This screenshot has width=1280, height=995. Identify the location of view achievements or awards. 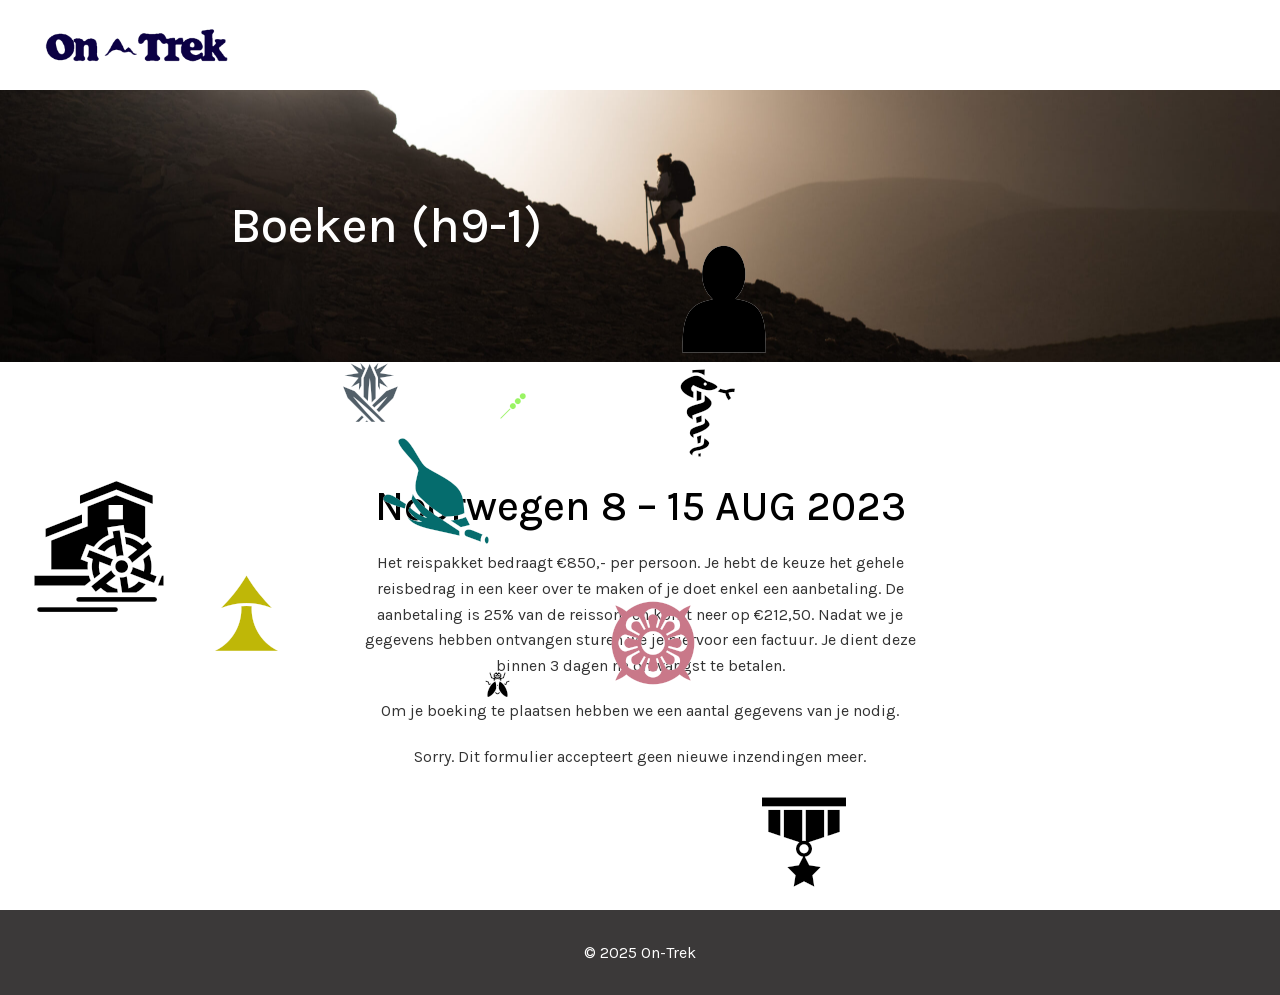
(804, 842).